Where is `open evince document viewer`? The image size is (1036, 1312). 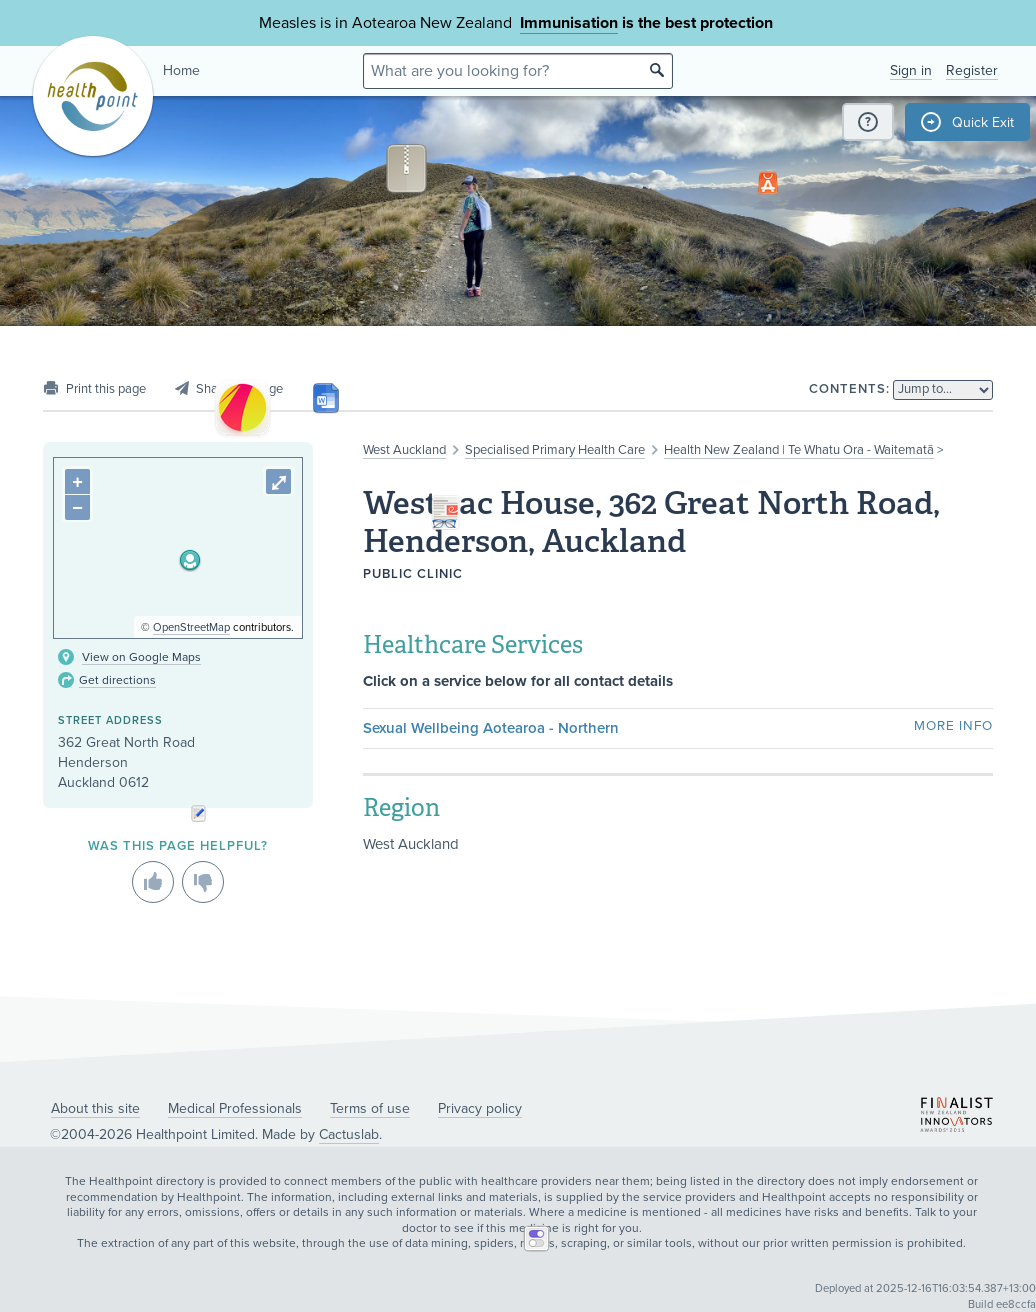
open evince document viewer is located at coordinates (445, 512).